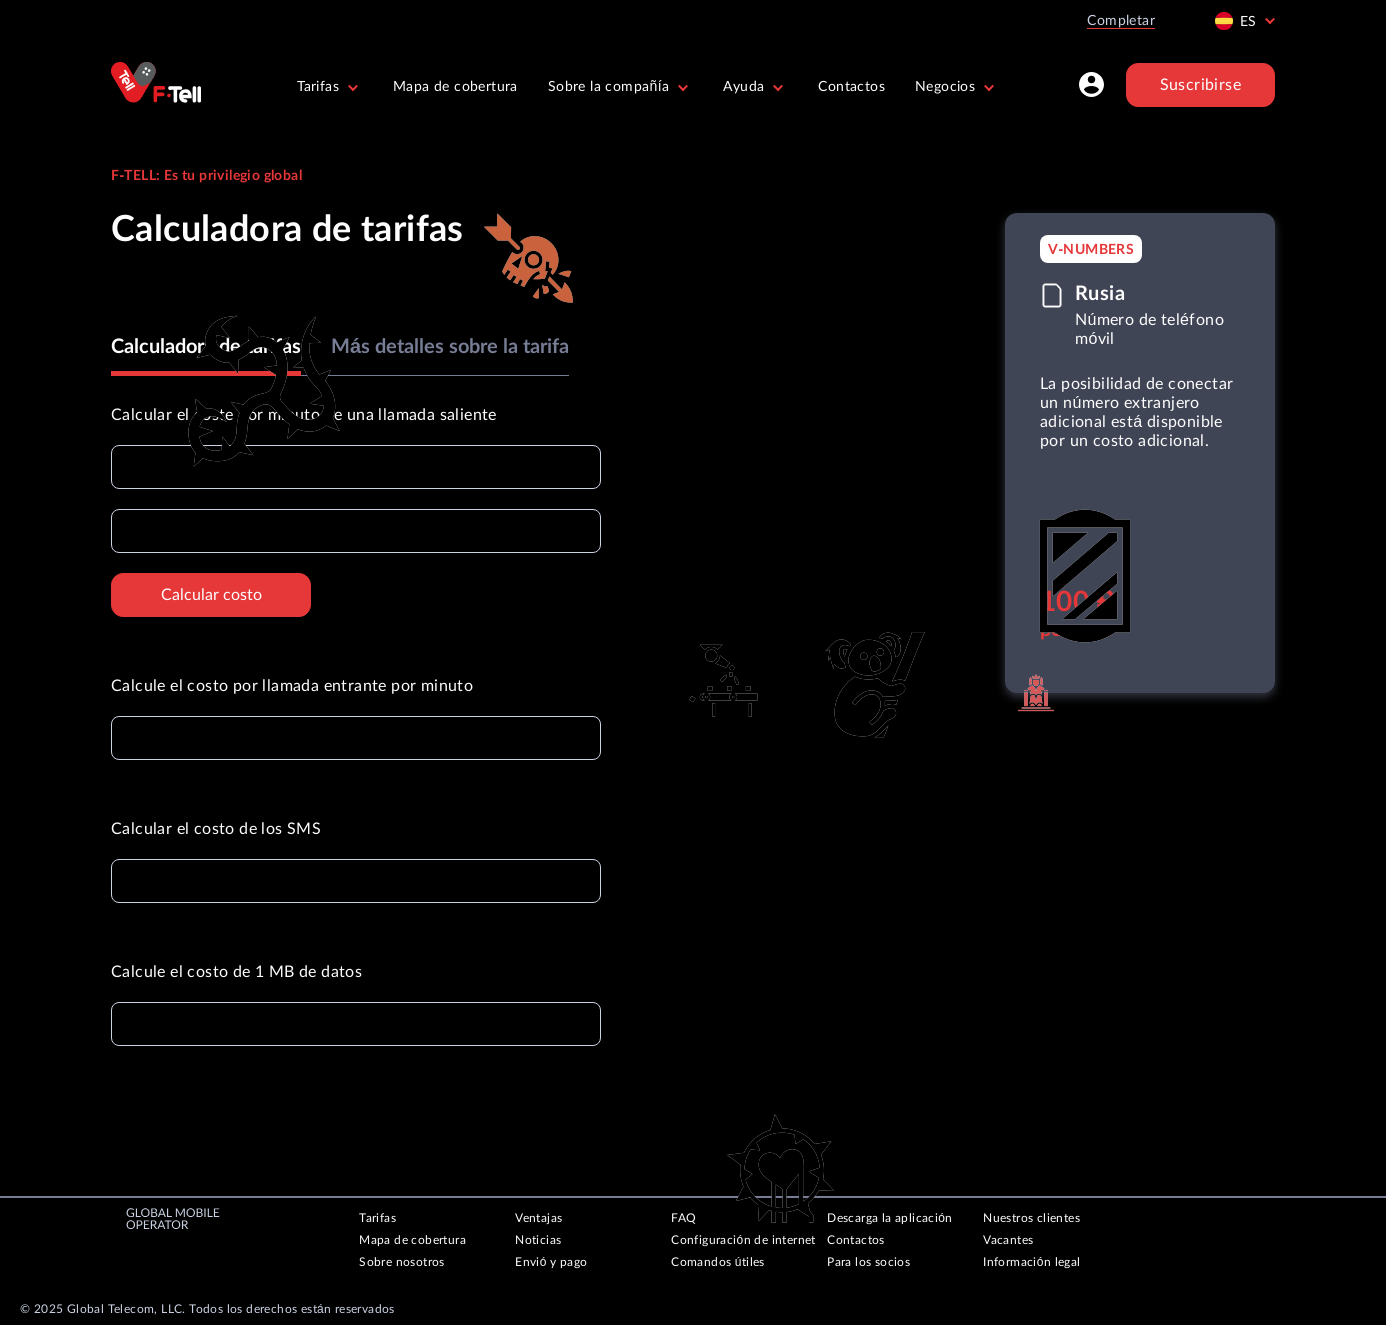  I want to click on view mirror or reflection feature, so click(1084, 575).